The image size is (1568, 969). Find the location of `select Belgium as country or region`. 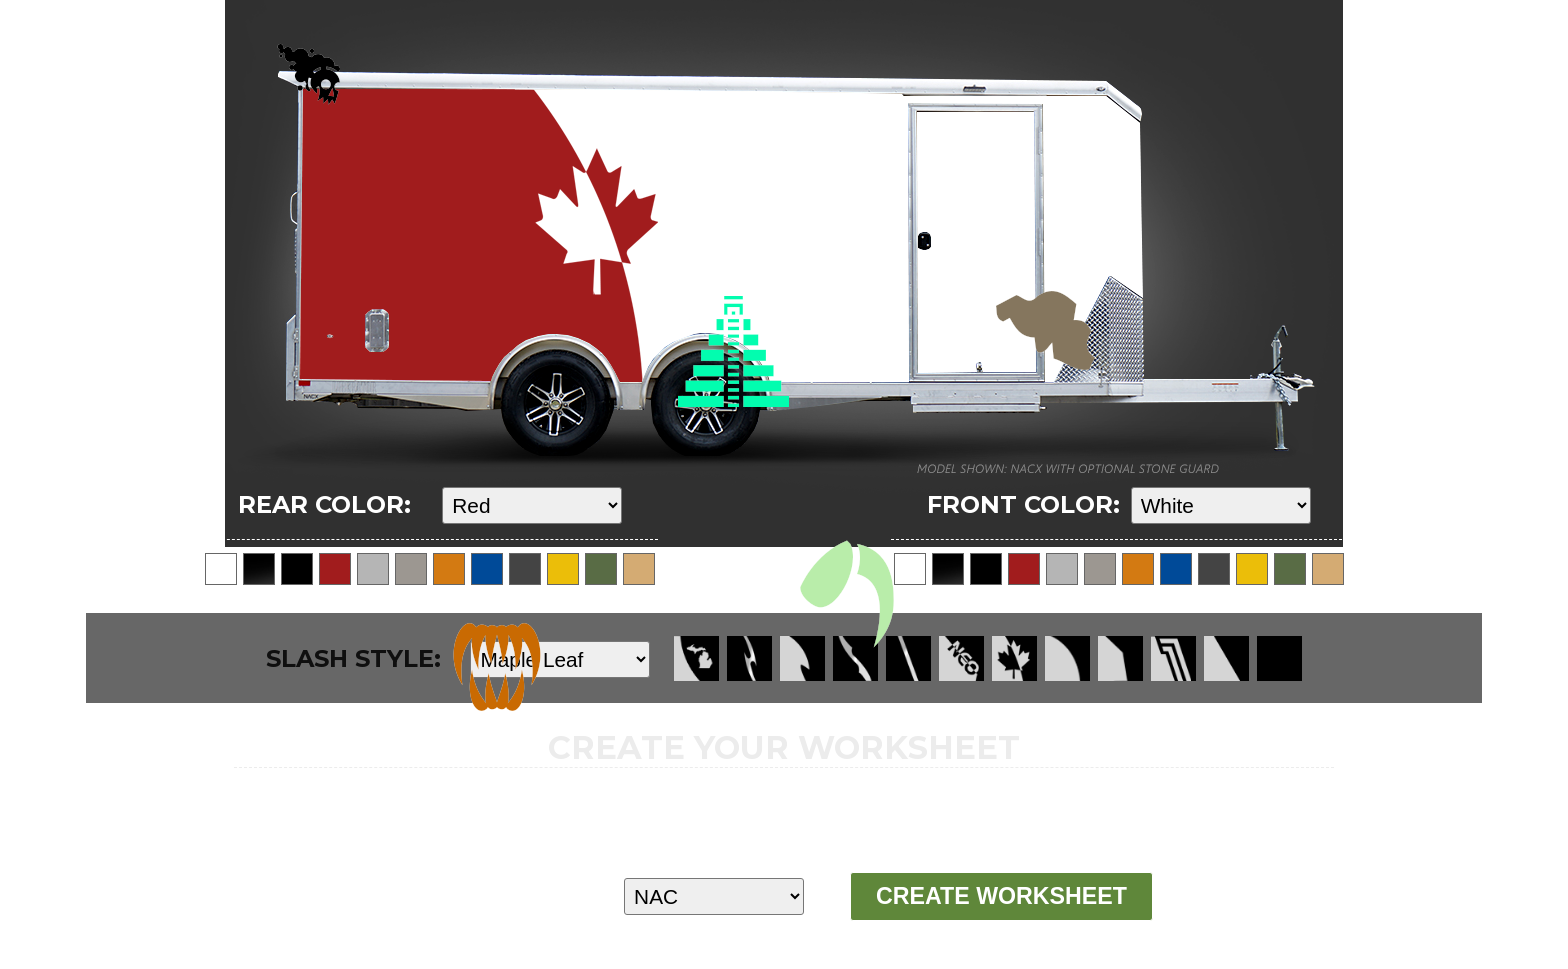

select Belgium as country or region is located at coordinates (1045, 330).